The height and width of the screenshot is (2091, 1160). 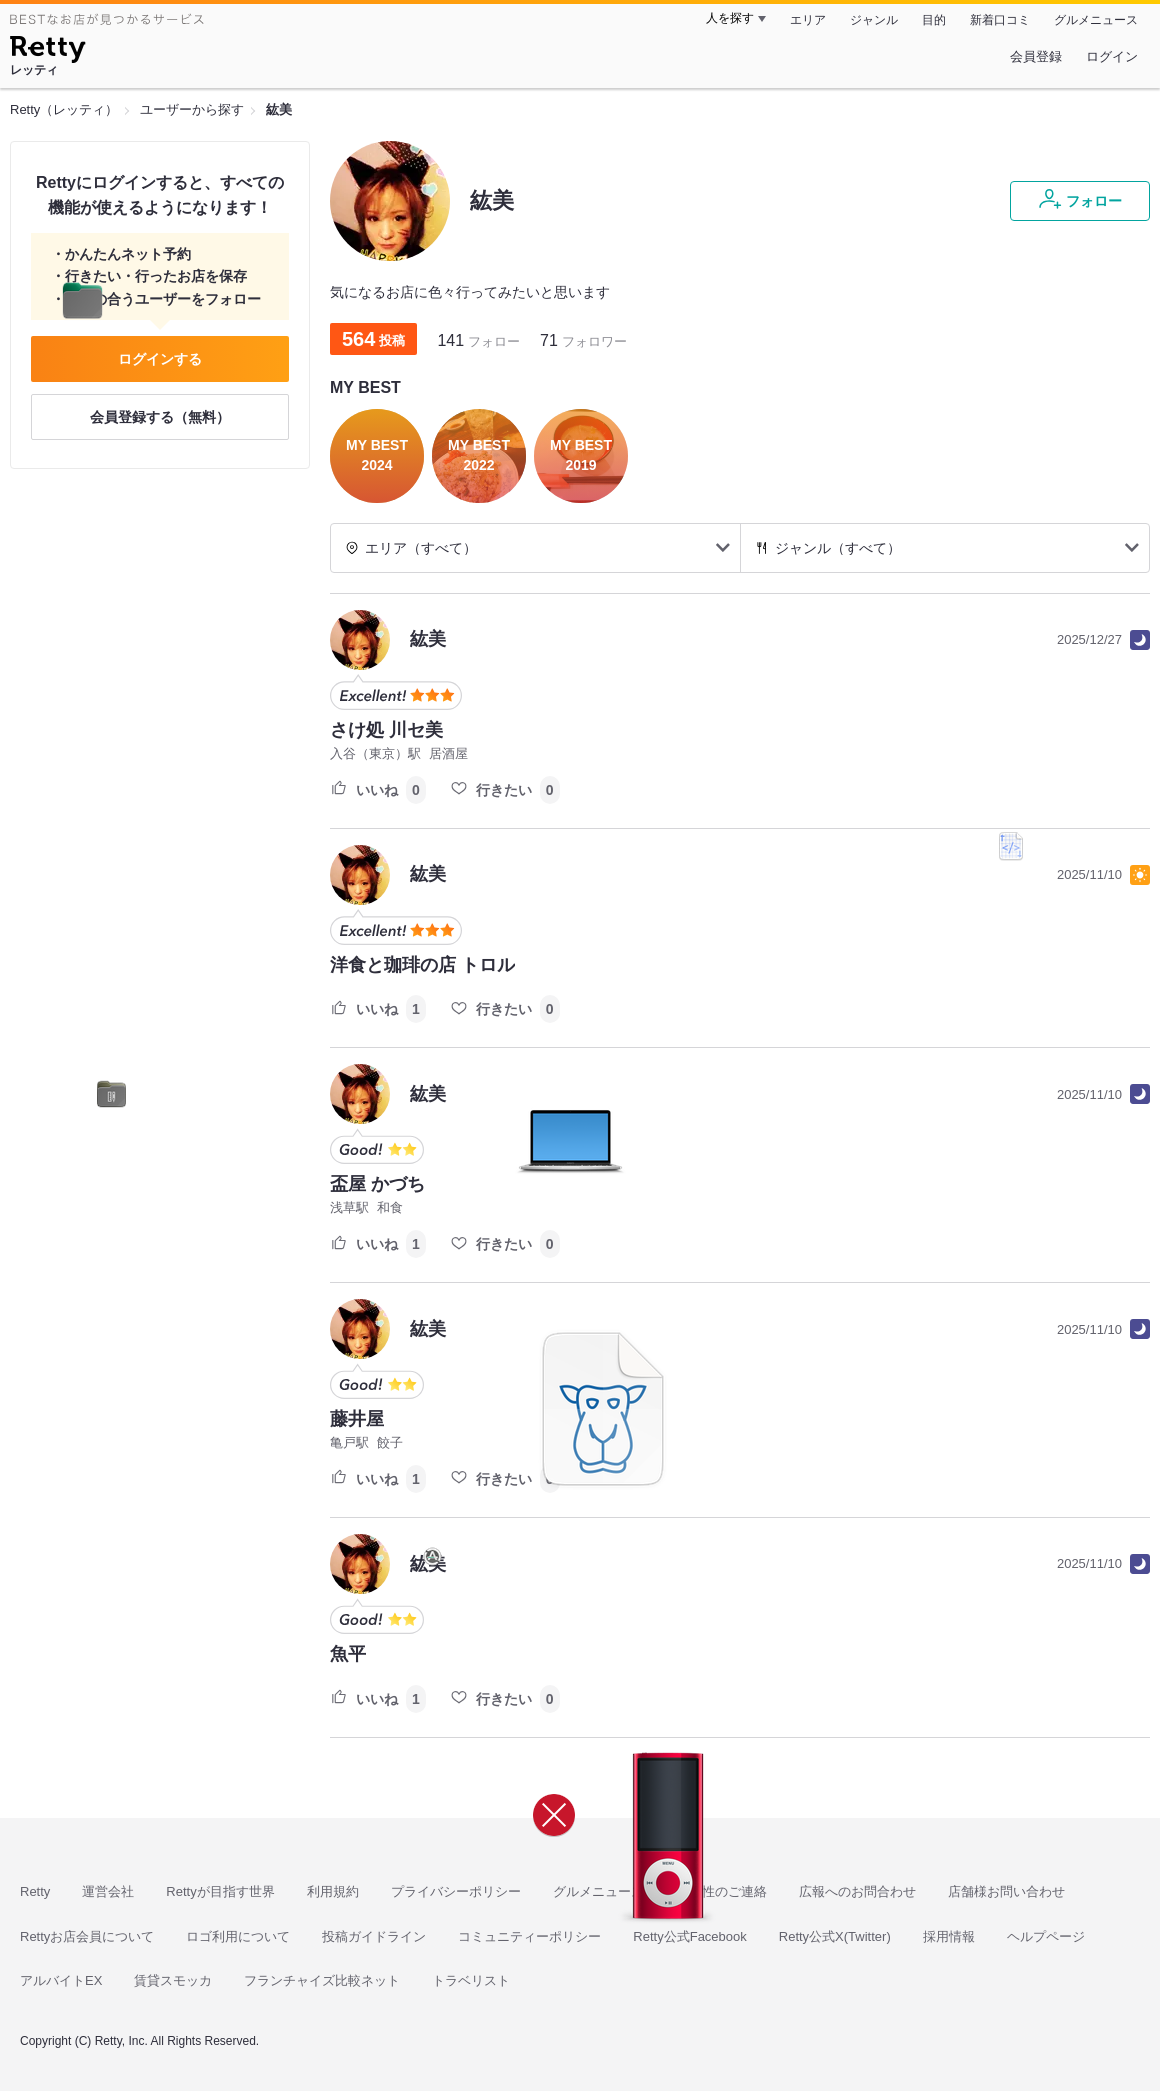 What do you see at coordinates (570, 1132) in the screenshot?
I see `represents this macbook pro in system settings` at bounding box center [570, 1132].